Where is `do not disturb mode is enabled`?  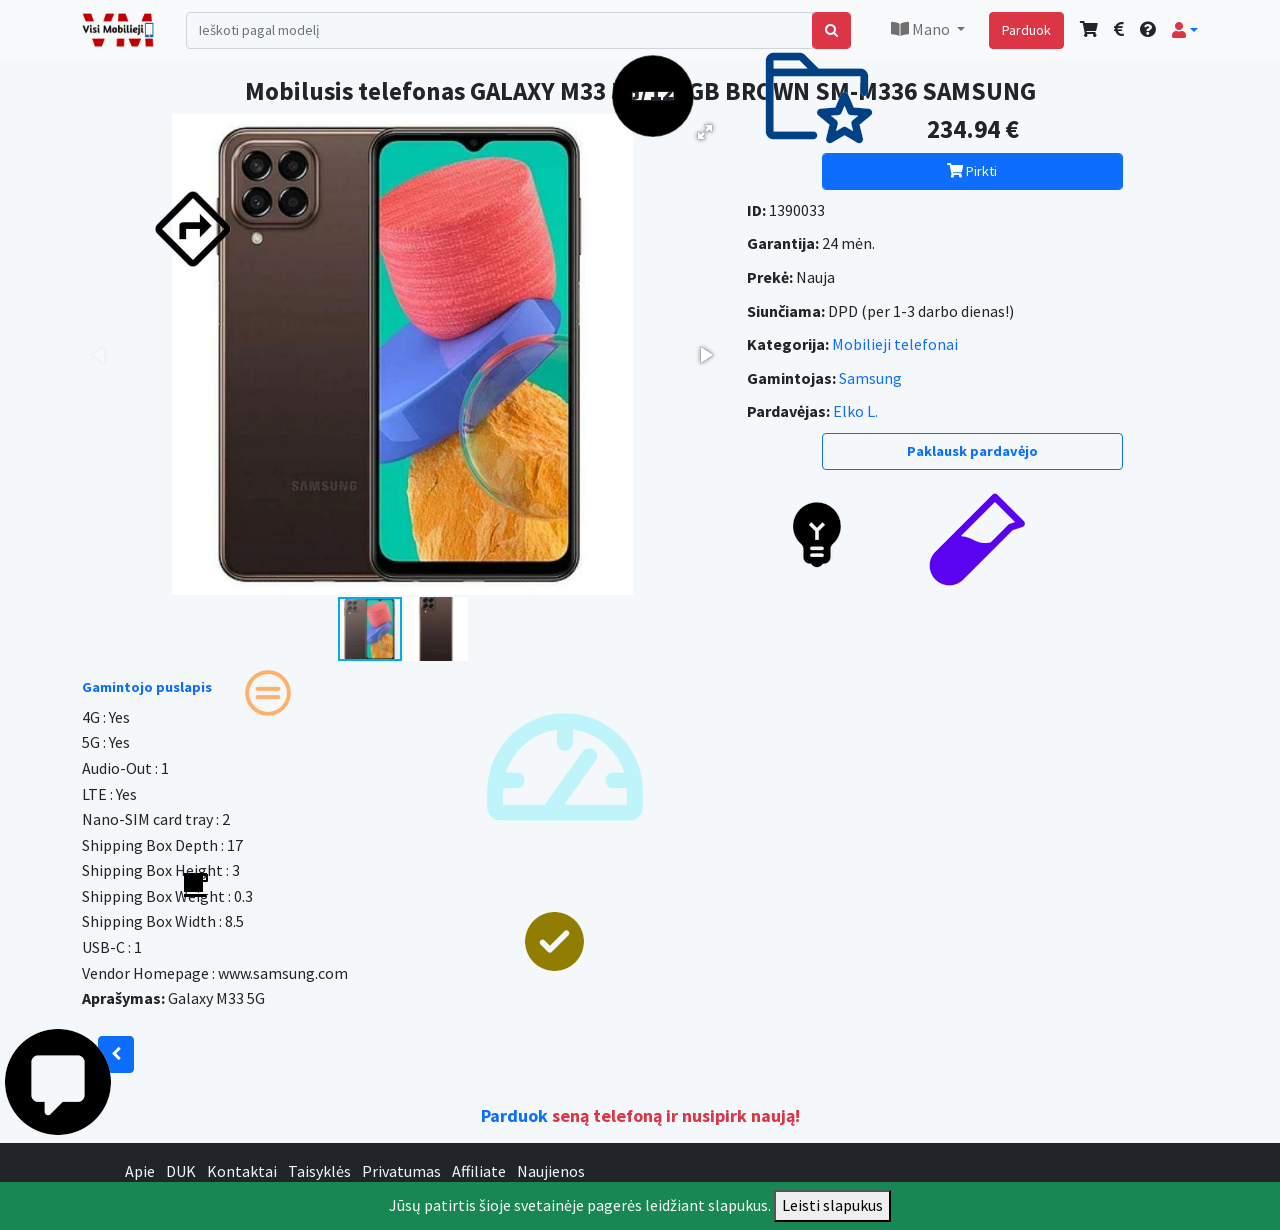 do not disturb mode is enabled is located at coordinates (653, 96).